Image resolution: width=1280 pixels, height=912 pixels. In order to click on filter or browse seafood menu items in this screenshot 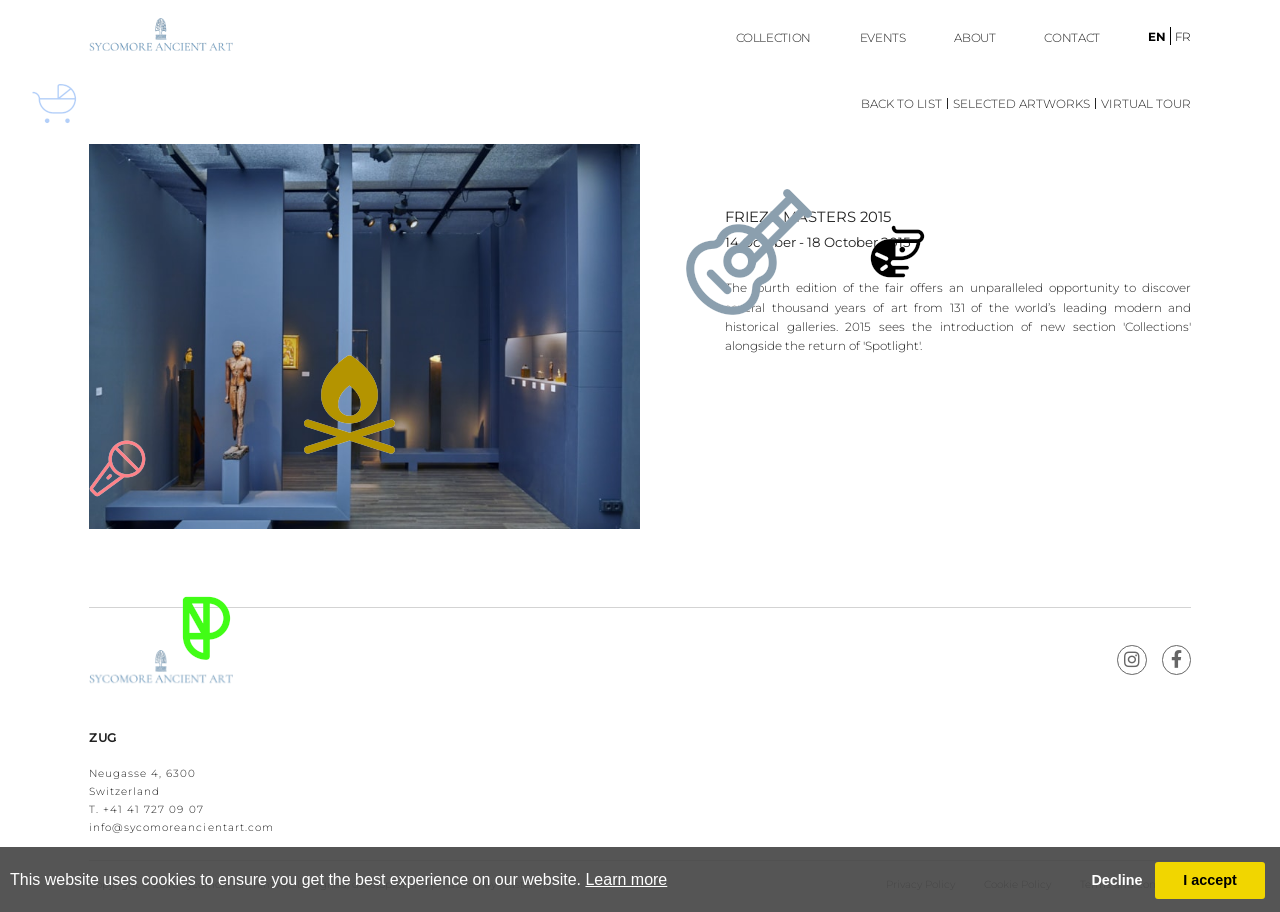, I will do `click(897, 252)`.